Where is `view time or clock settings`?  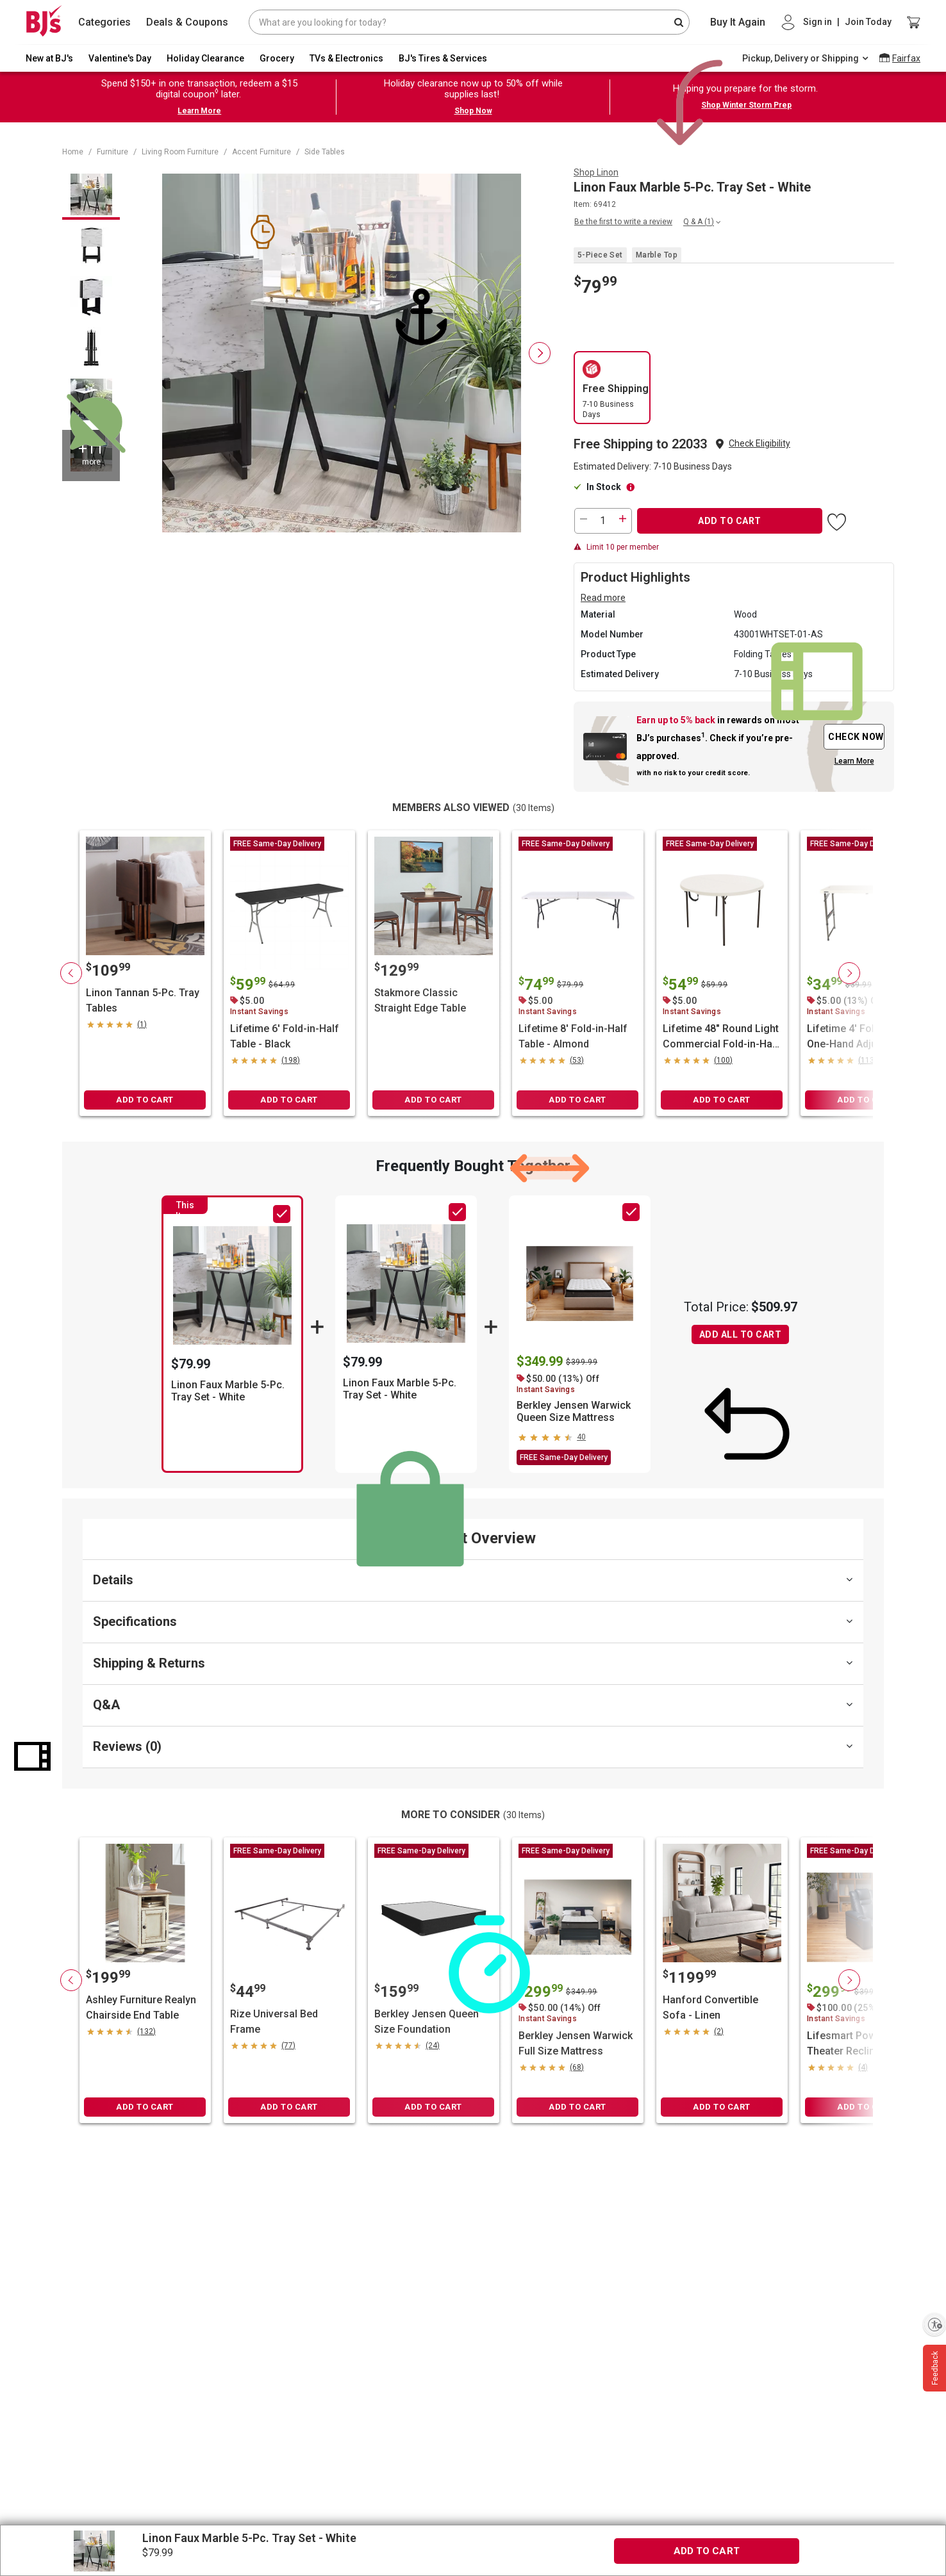
view time or clock settings is located at coordinates (263, 232).